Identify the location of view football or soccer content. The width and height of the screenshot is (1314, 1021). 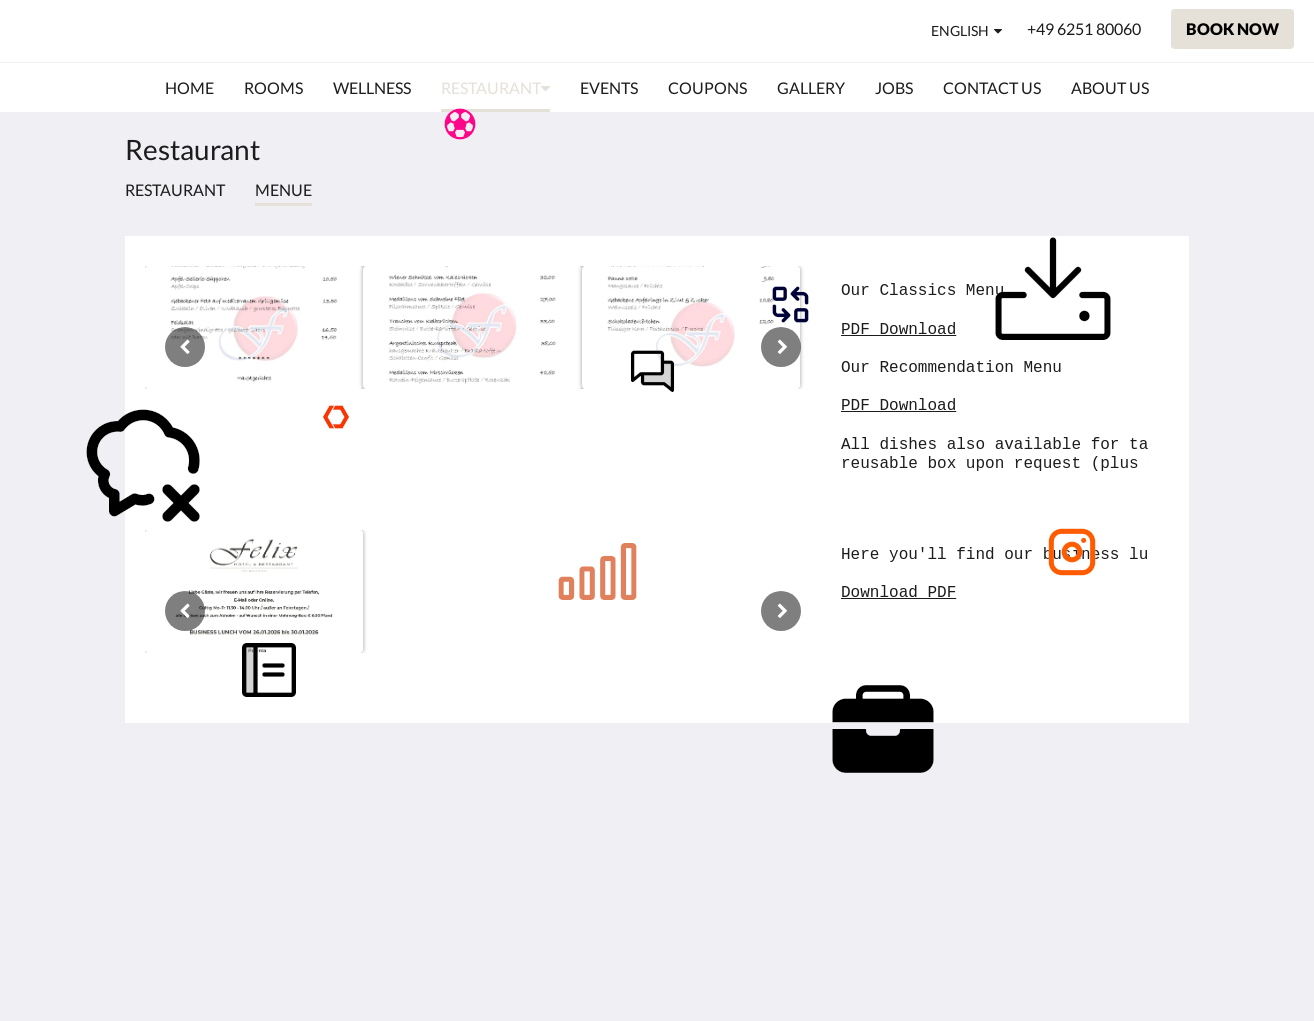
(460, 124).